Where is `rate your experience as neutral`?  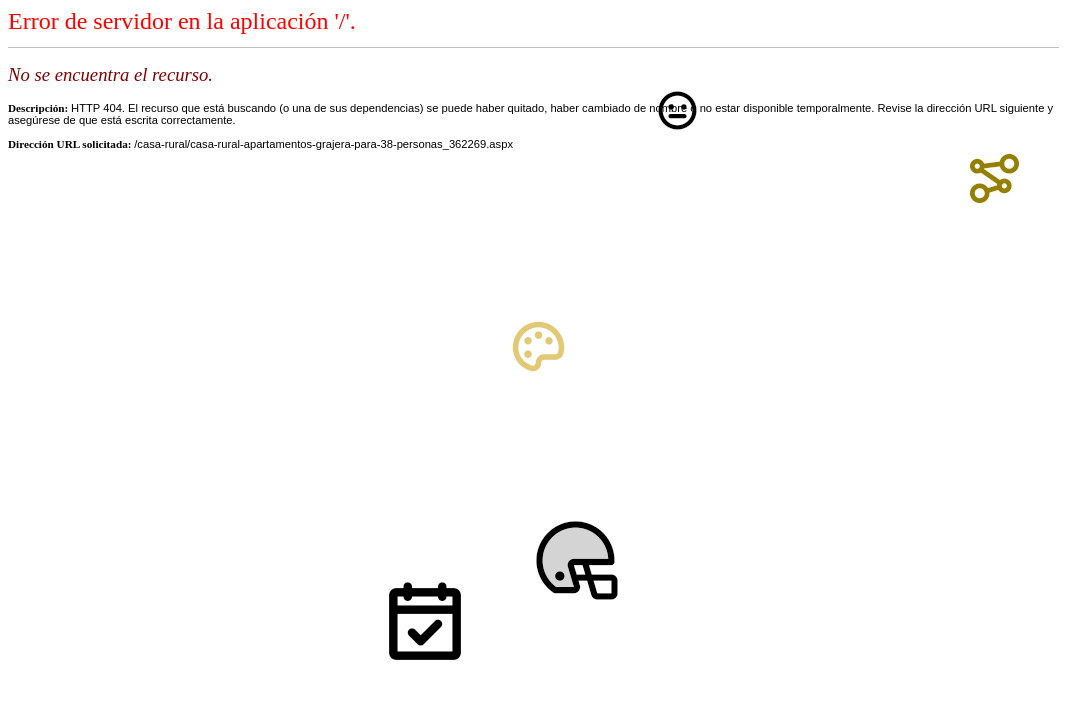 rate your experience as neutral is located at coordinates (677, 110).